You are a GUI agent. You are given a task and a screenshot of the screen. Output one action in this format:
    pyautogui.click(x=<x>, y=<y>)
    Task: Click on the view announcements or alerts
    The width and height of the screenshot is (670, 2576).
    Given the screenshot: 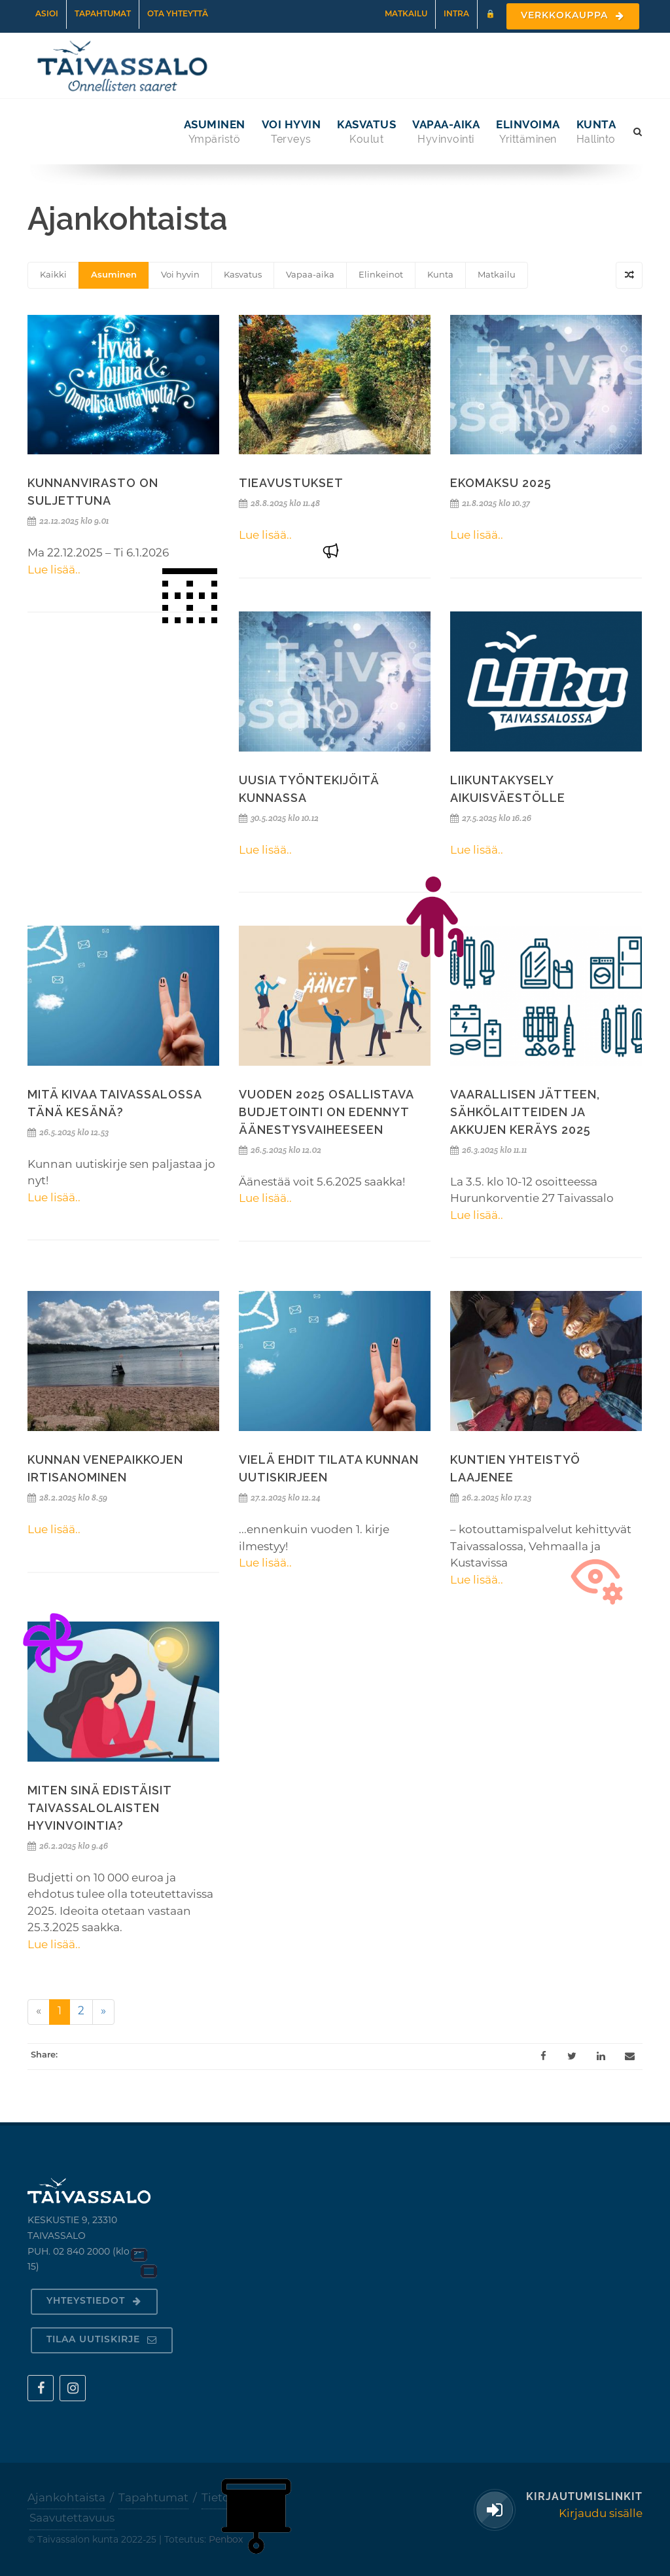 What is the action you would take?
    pyautogui.click(x=330, y=551)
    